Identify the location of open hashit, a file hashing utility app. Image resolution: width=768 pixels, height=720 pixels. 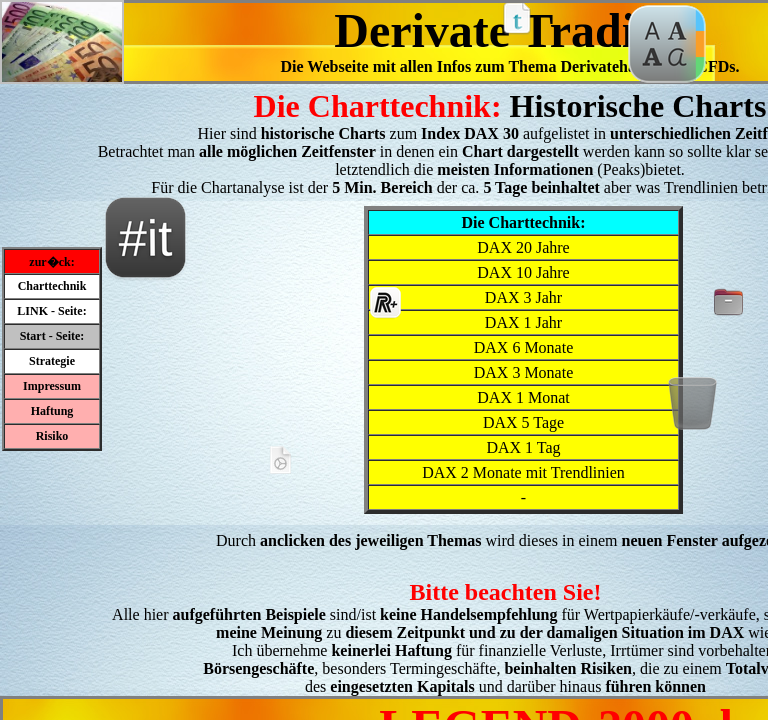
(145, 237).